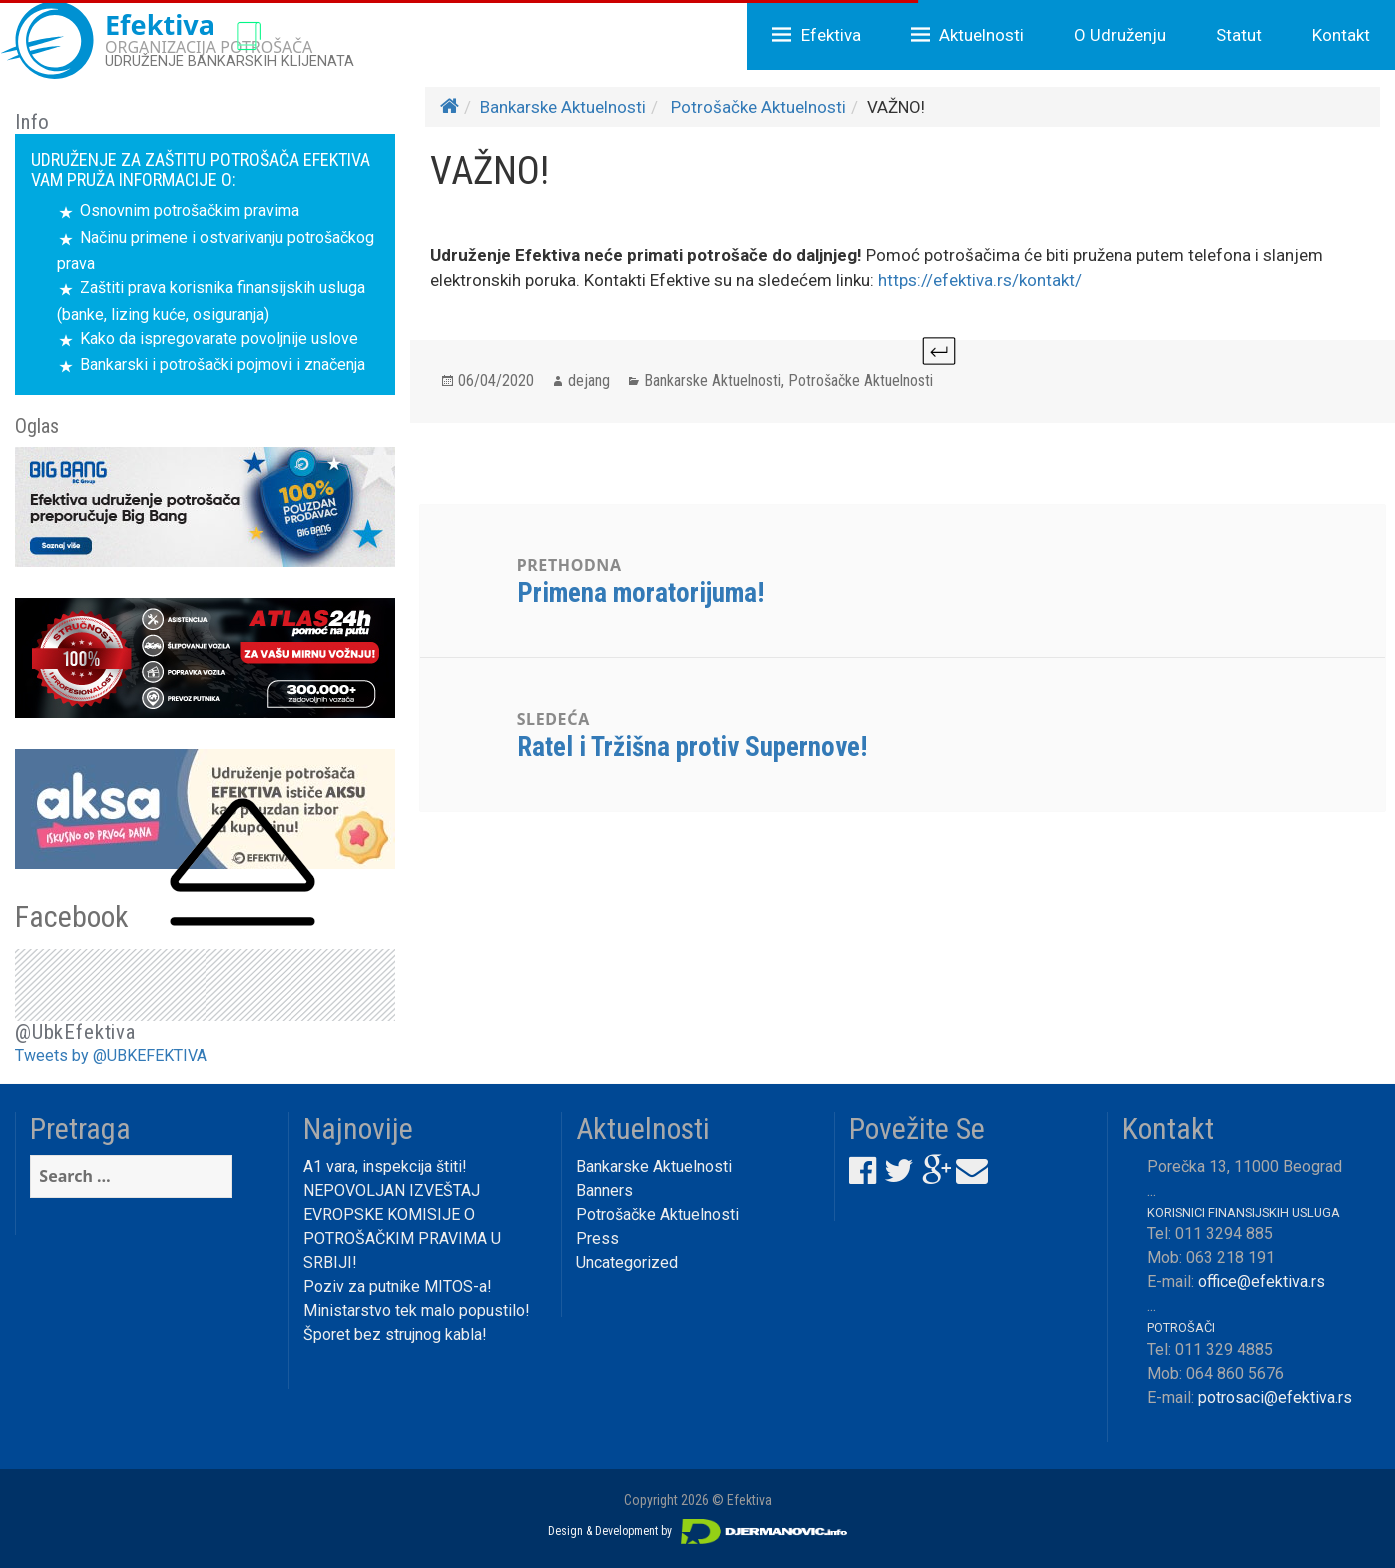 The image size is (1395, 1568). I want to click on towel or linen available at this location, so click(248, 36).